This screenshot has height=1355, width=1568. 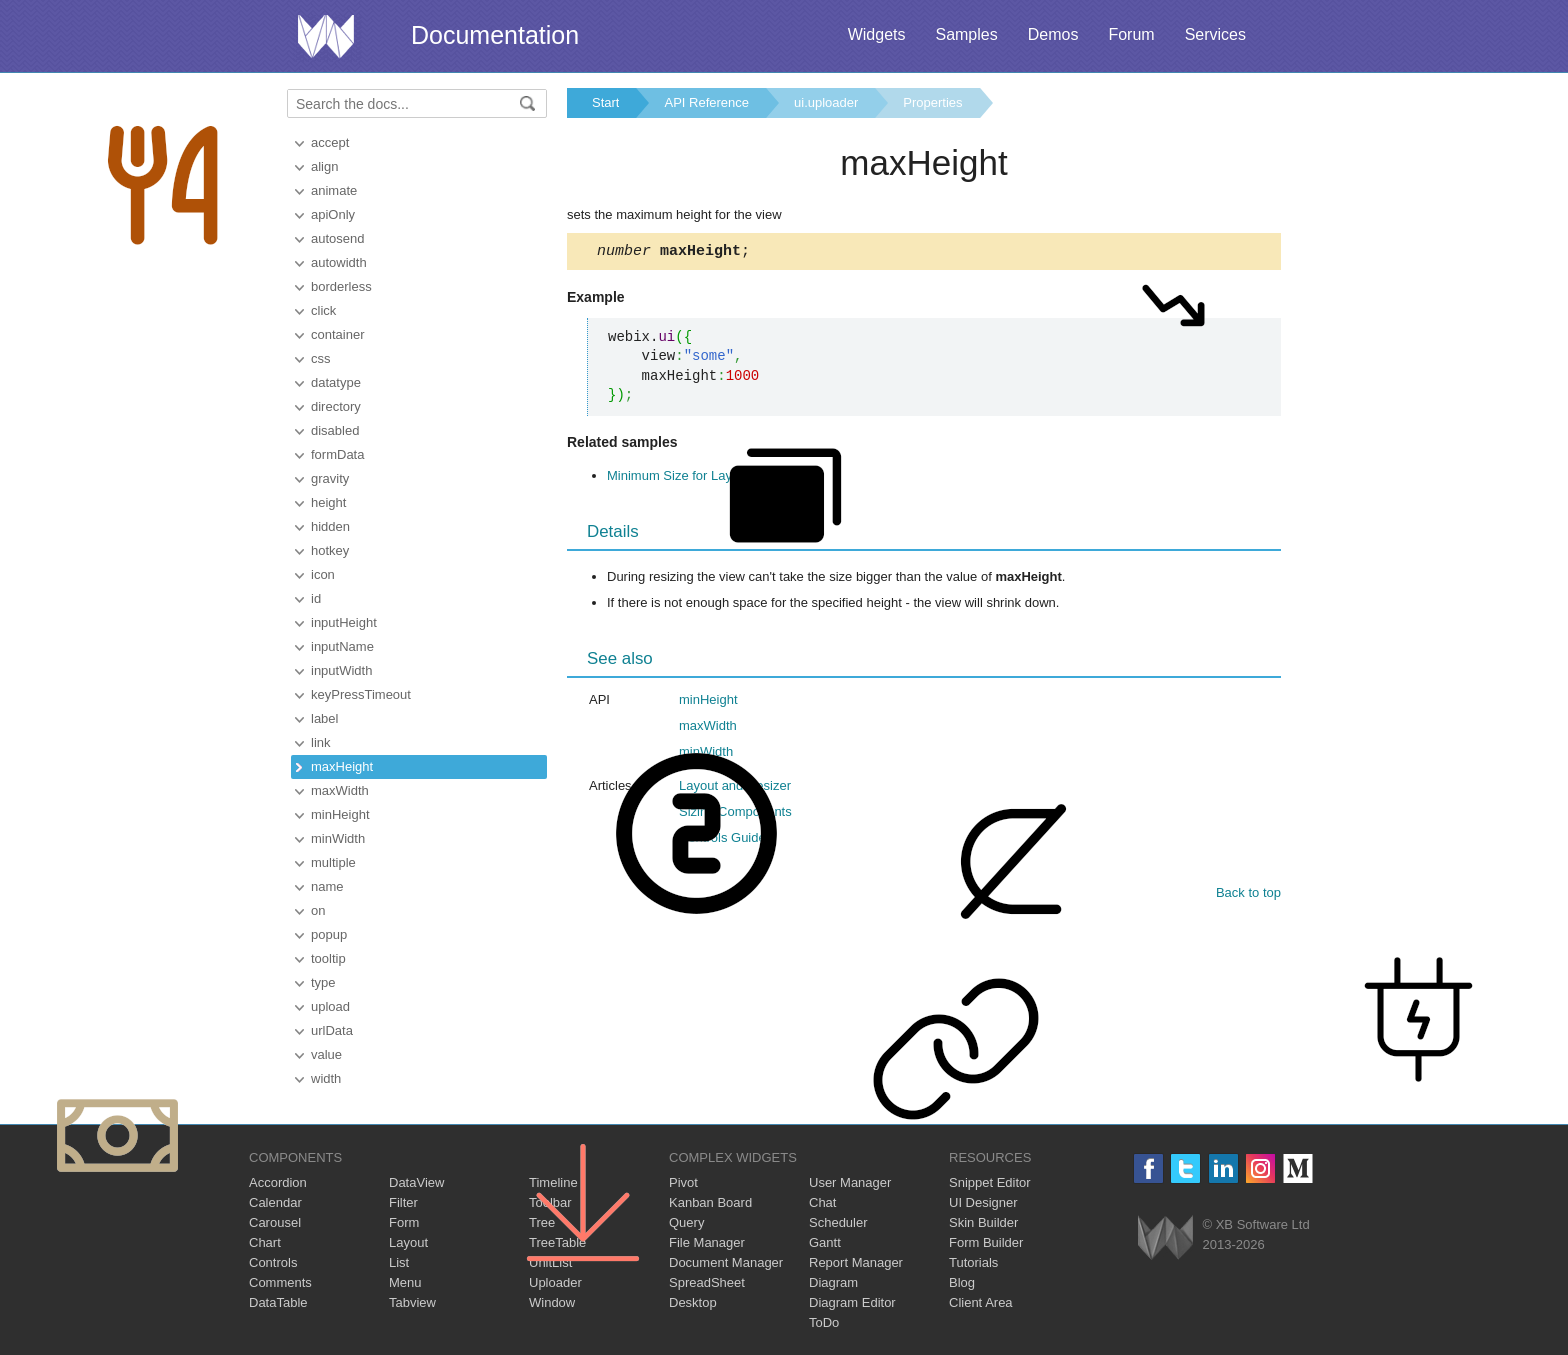 I want to click on copy or share a link, so click(x=956, y=1049).